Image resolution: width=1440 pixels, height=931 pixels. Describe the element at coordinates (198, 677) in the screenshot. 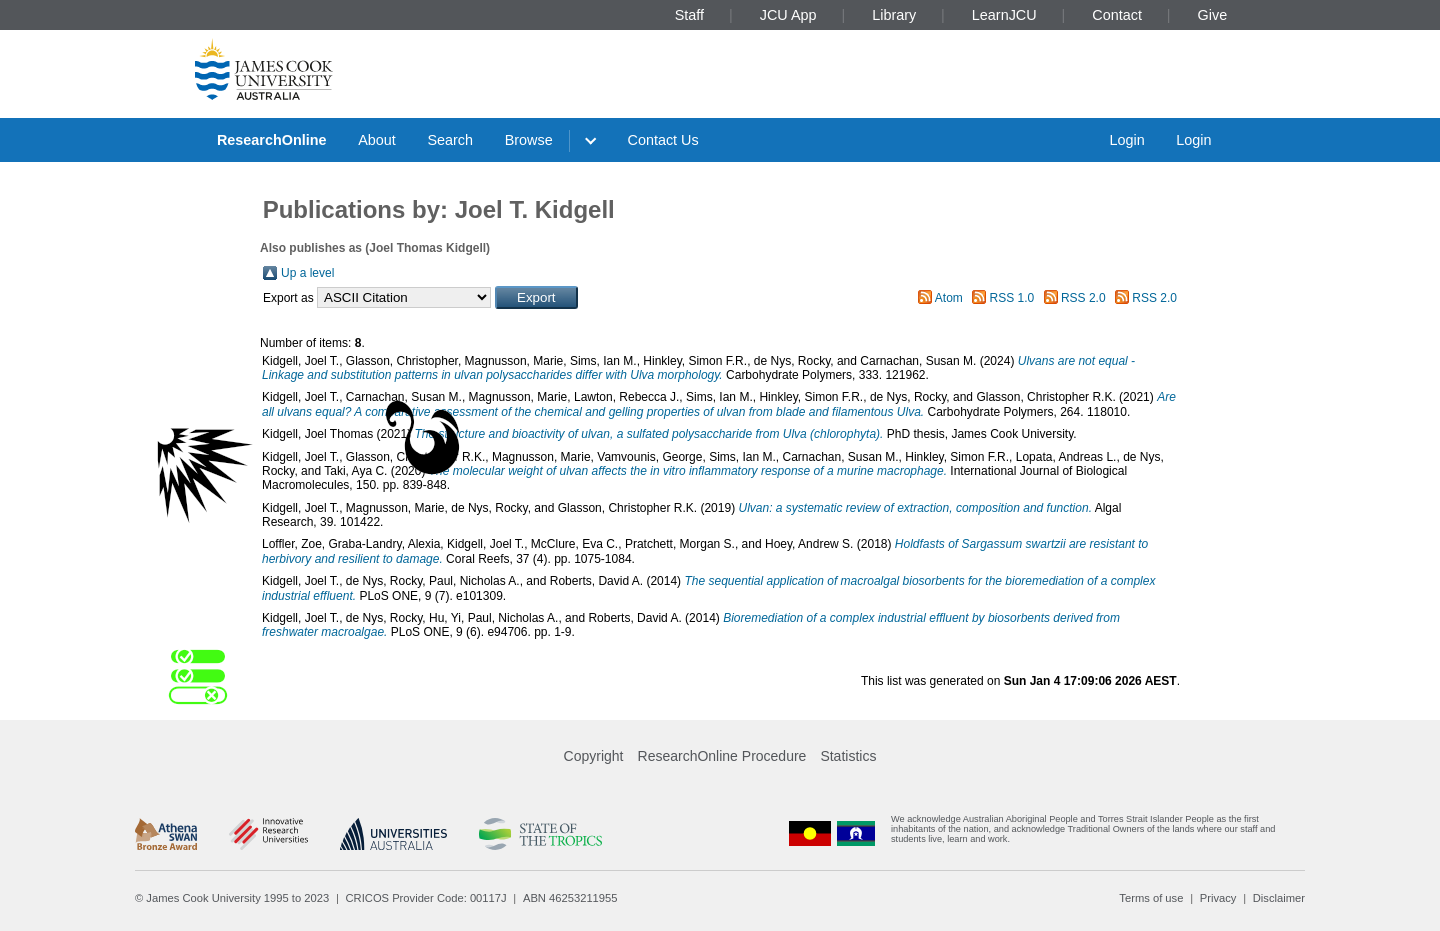

I see `adjust settings with multiple toggle switches` at that location.